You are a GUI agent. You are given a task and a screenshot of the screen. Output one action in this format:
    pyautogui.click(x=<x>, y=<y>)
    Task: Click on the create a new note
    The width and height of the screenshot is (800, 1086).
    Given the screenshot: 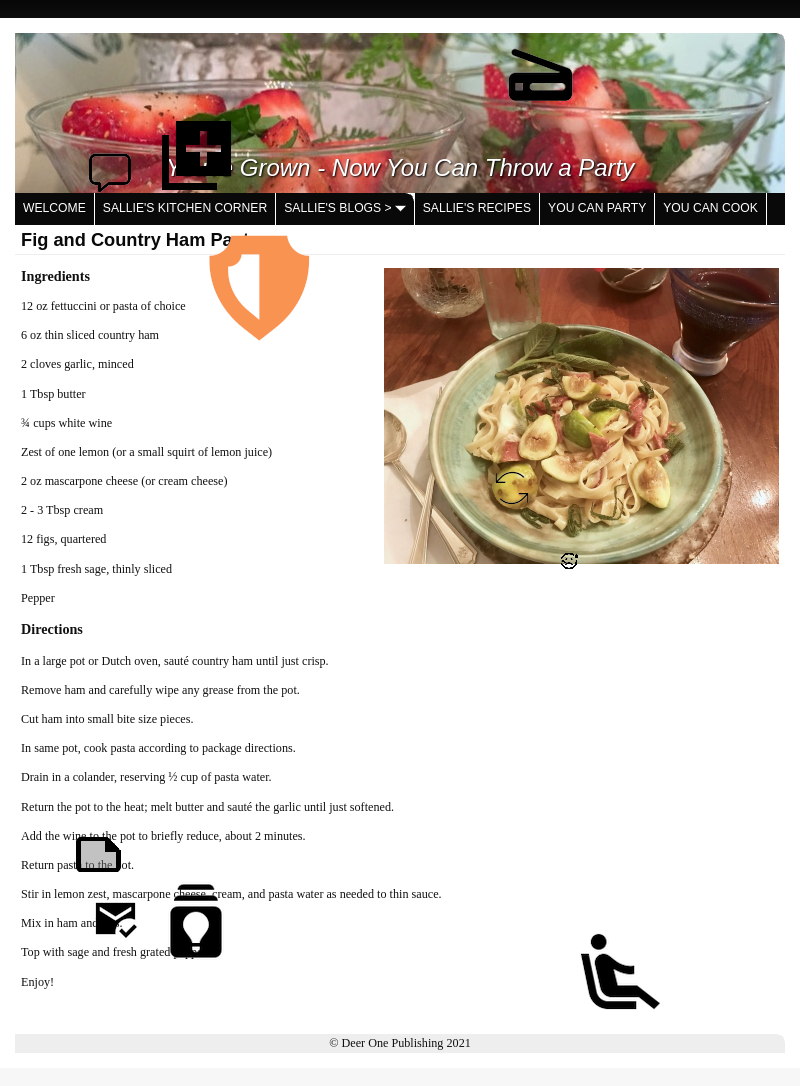 What is the action you would take?
    pyautogui.click(x=98, y=854)
    